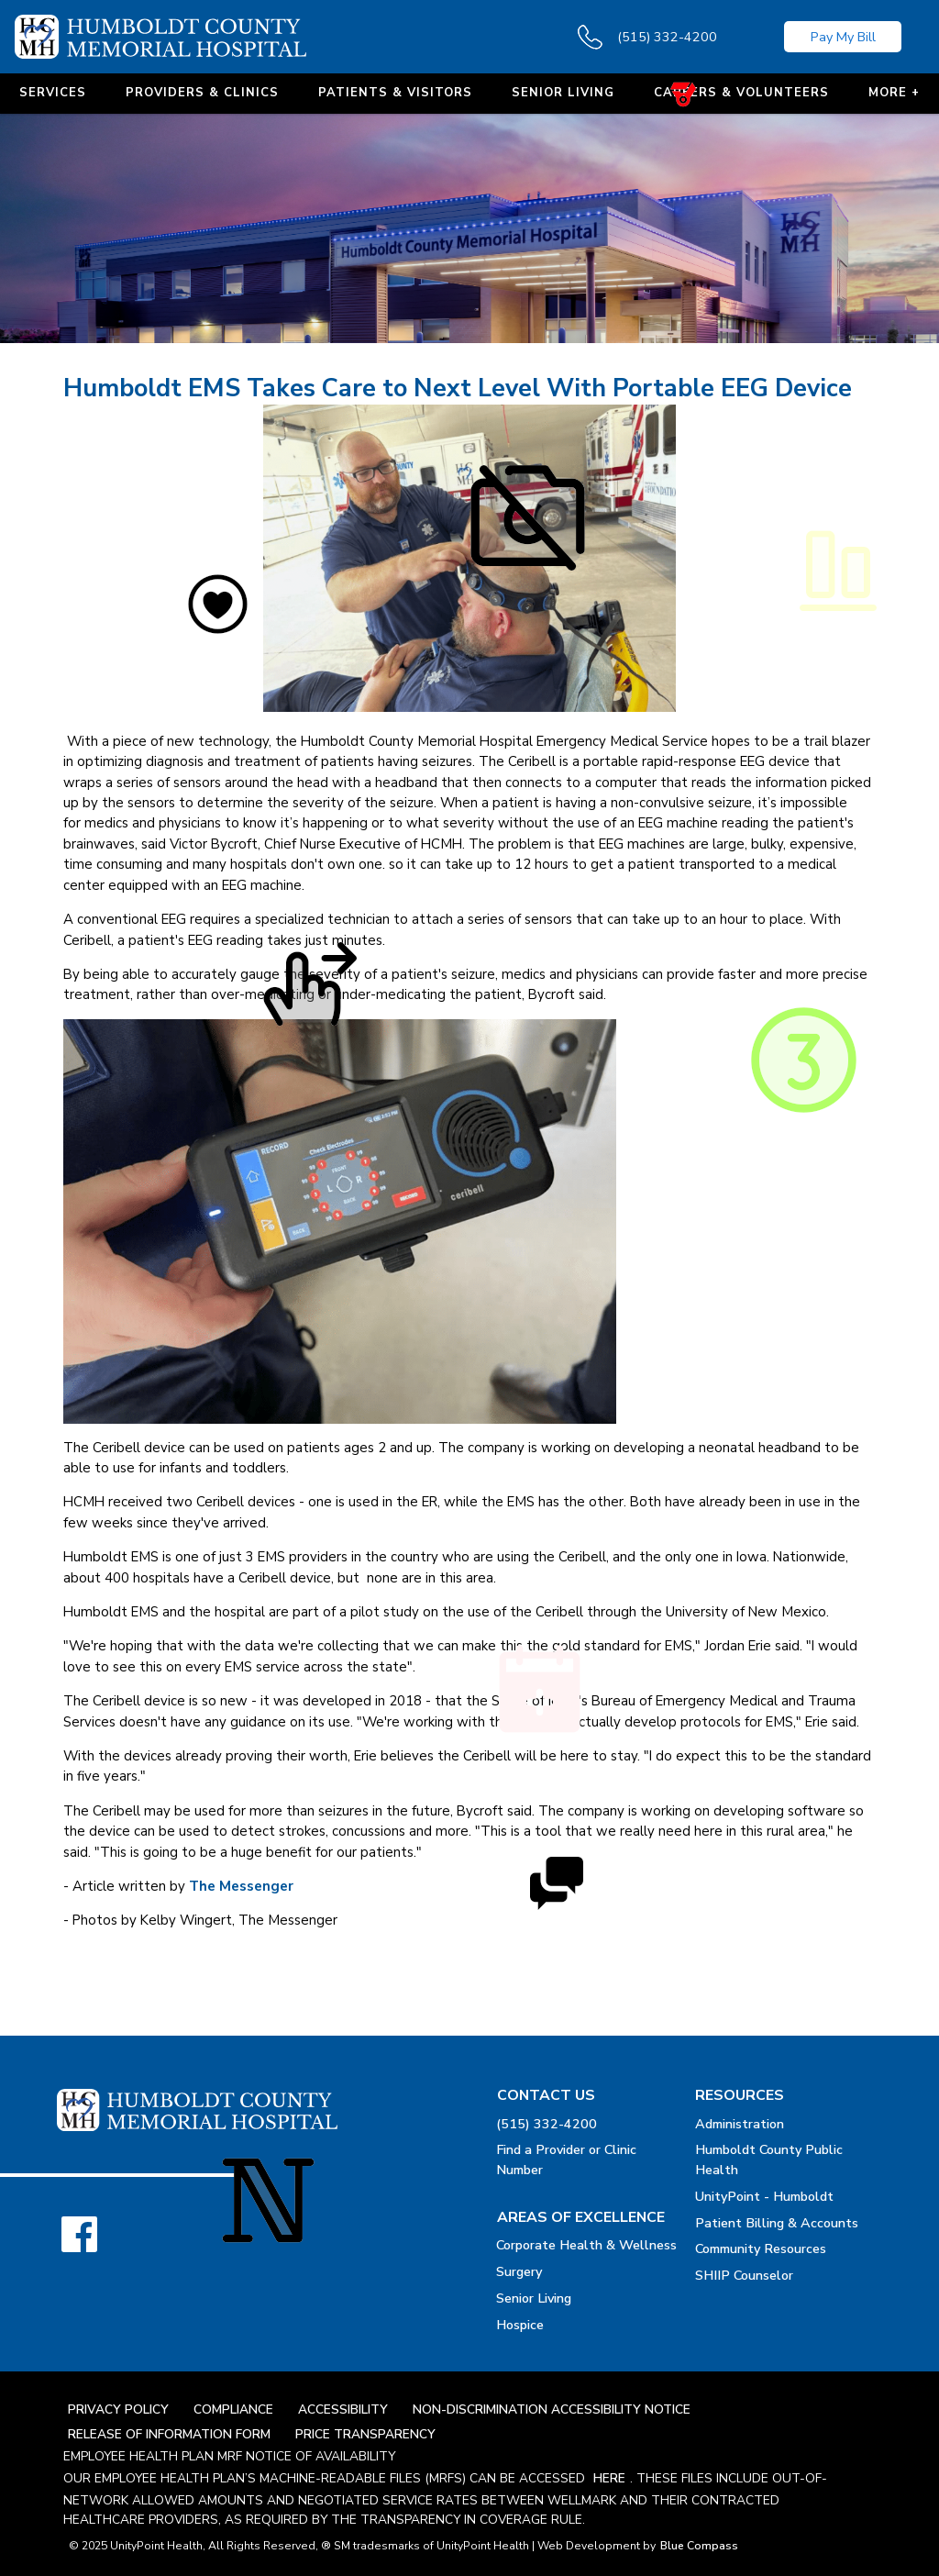 Image resolution: width=939 pixels, height=2576 pixels. Describe the element at coordinates (803, 1060) in the screenshot. I see `indicates step three in a multi-step process` at that location.